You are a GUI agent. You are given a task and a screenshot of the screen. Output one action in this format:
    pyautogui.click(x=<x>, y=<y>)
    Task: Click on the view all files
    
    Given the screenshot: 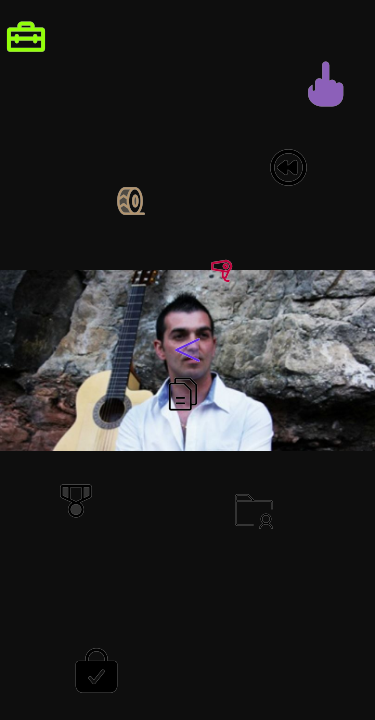 What is the action you would take?
    pyautogui.click(x=183, y=394)
    